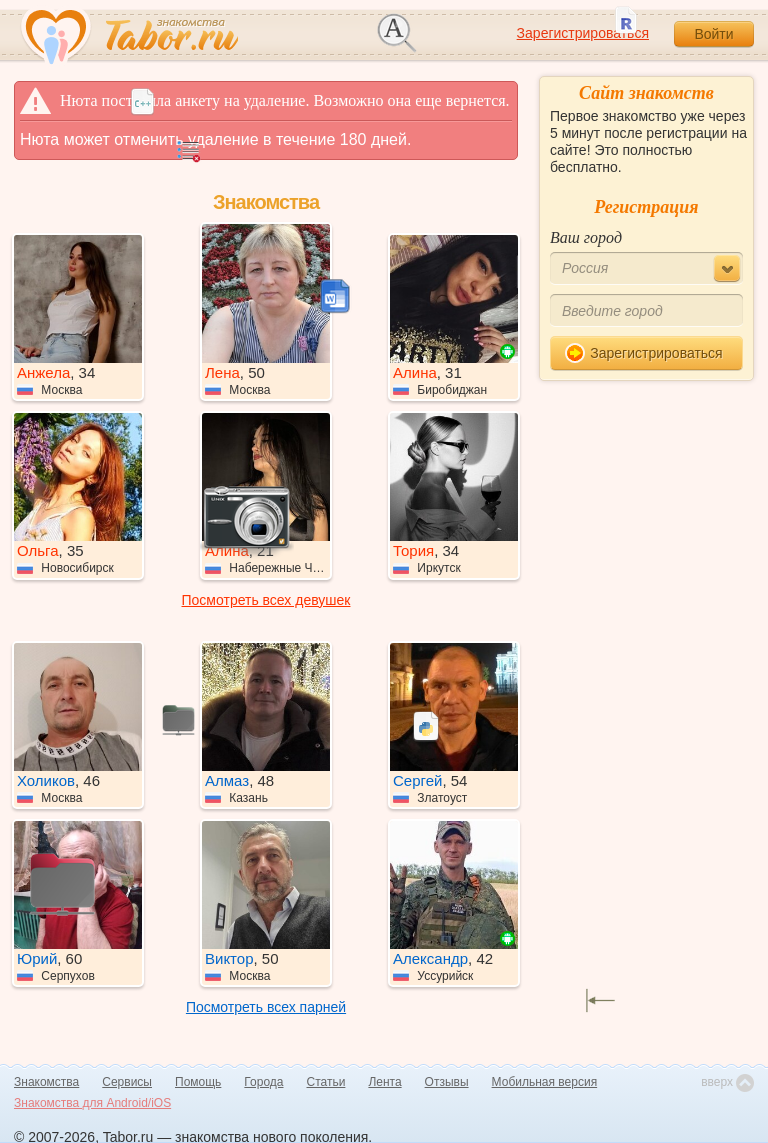 The image size is (768, 1143). I want to click on open camera to take a photo, so click(247, 514).